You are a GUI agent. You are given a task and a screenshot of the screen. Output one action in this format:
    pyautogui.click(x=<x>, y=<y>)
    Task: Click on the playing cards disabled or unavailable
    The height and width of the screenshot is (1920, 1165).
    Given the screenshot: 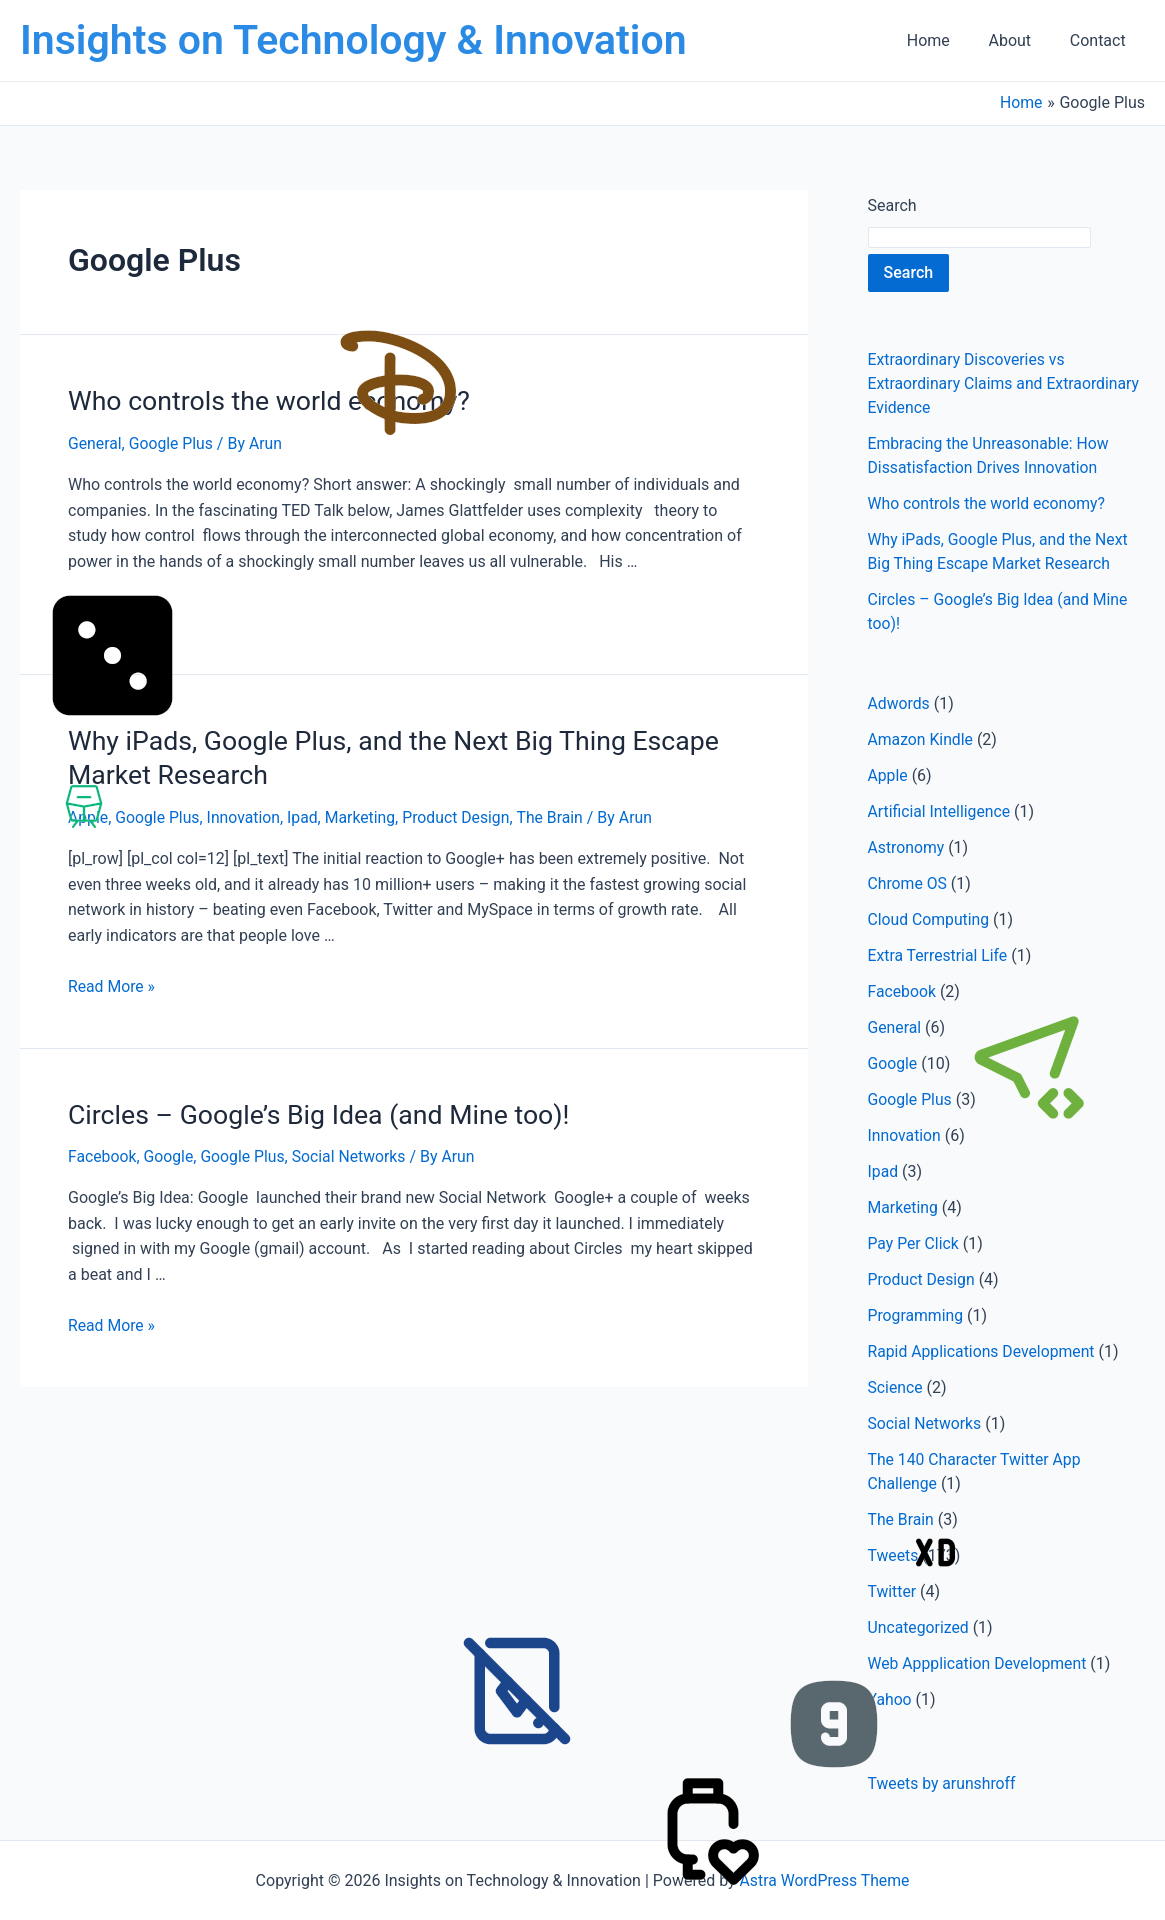 What is the action you would take?
    pyautogui.click(x=517, y=1691)
    